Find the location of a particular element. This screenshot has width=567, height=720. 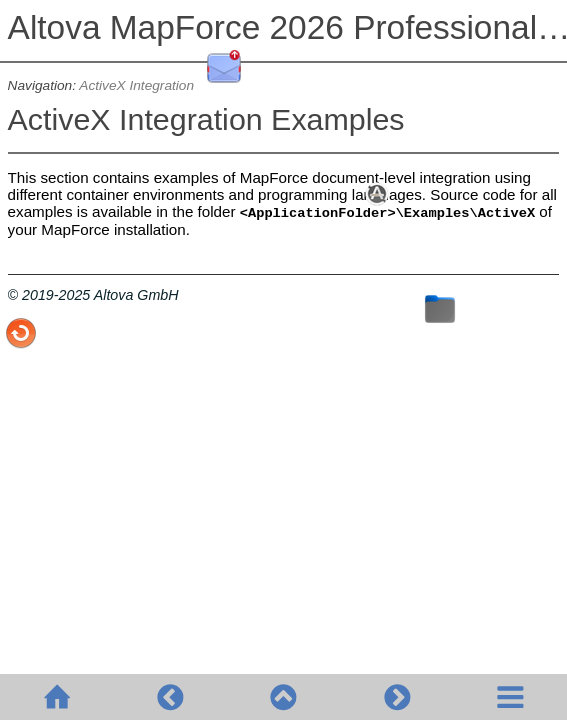

send an email message is located at coordinates (224, 68).